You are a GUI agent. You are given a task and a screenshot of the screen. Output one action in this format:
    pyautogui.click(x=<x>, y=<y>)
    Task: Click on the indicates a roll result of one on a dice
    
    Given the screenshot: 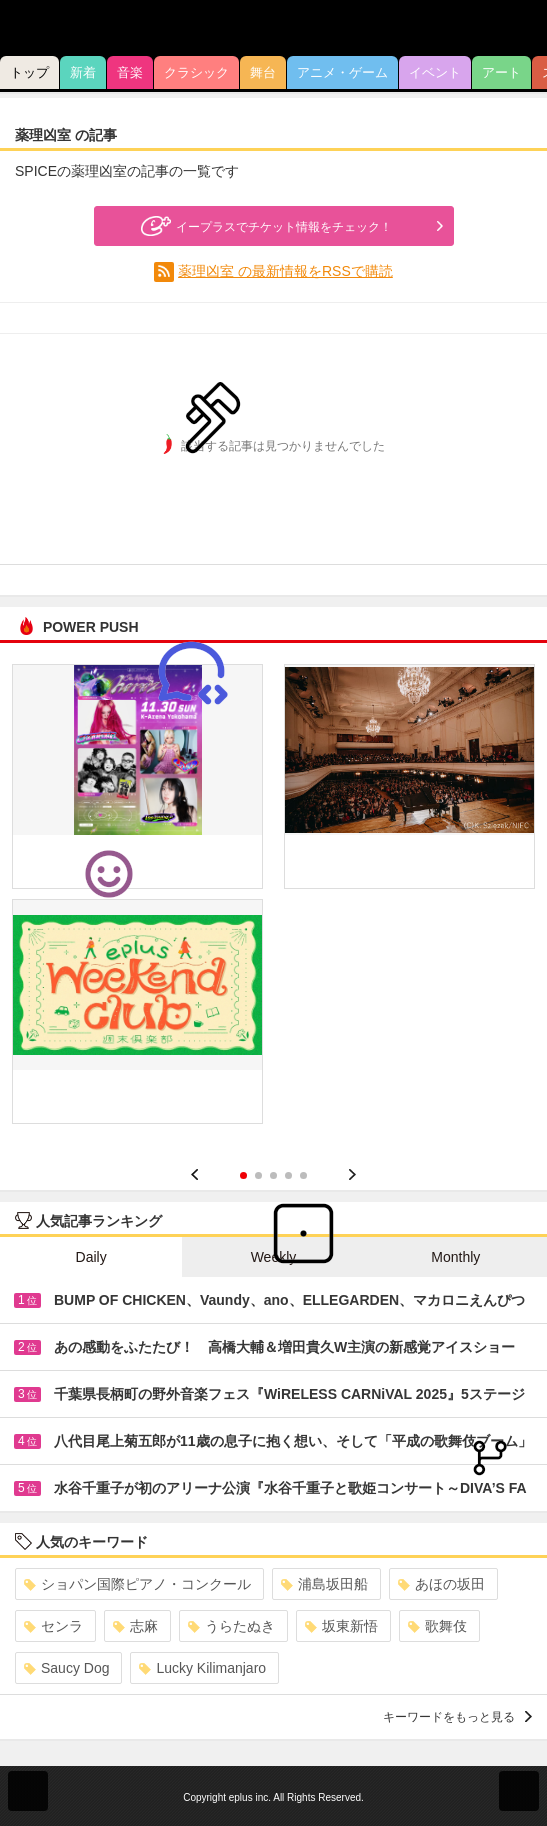 What is the action you would take?
    pyautogui.click(x=303, y=1233)
    